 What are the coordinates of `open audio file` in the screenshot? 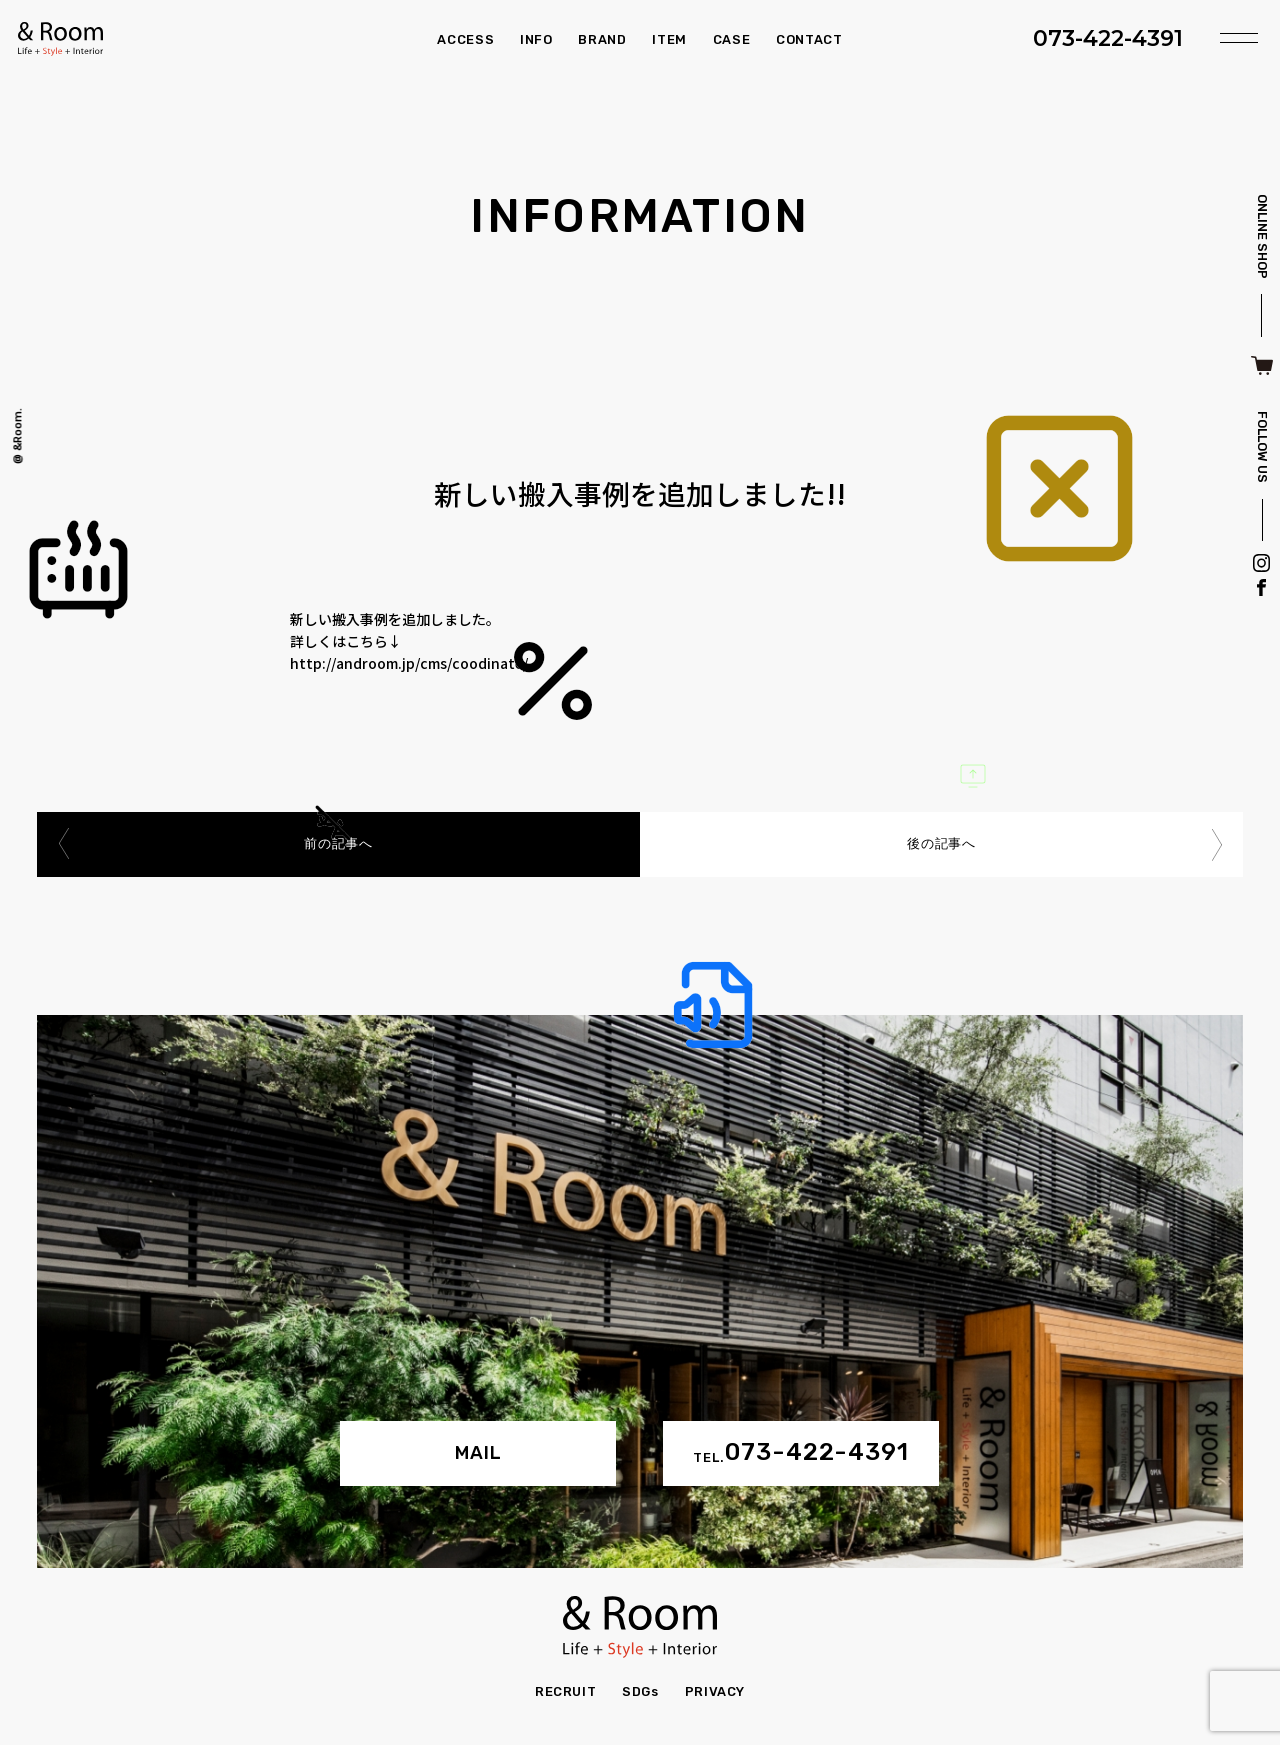 It's located at (717, 1005).